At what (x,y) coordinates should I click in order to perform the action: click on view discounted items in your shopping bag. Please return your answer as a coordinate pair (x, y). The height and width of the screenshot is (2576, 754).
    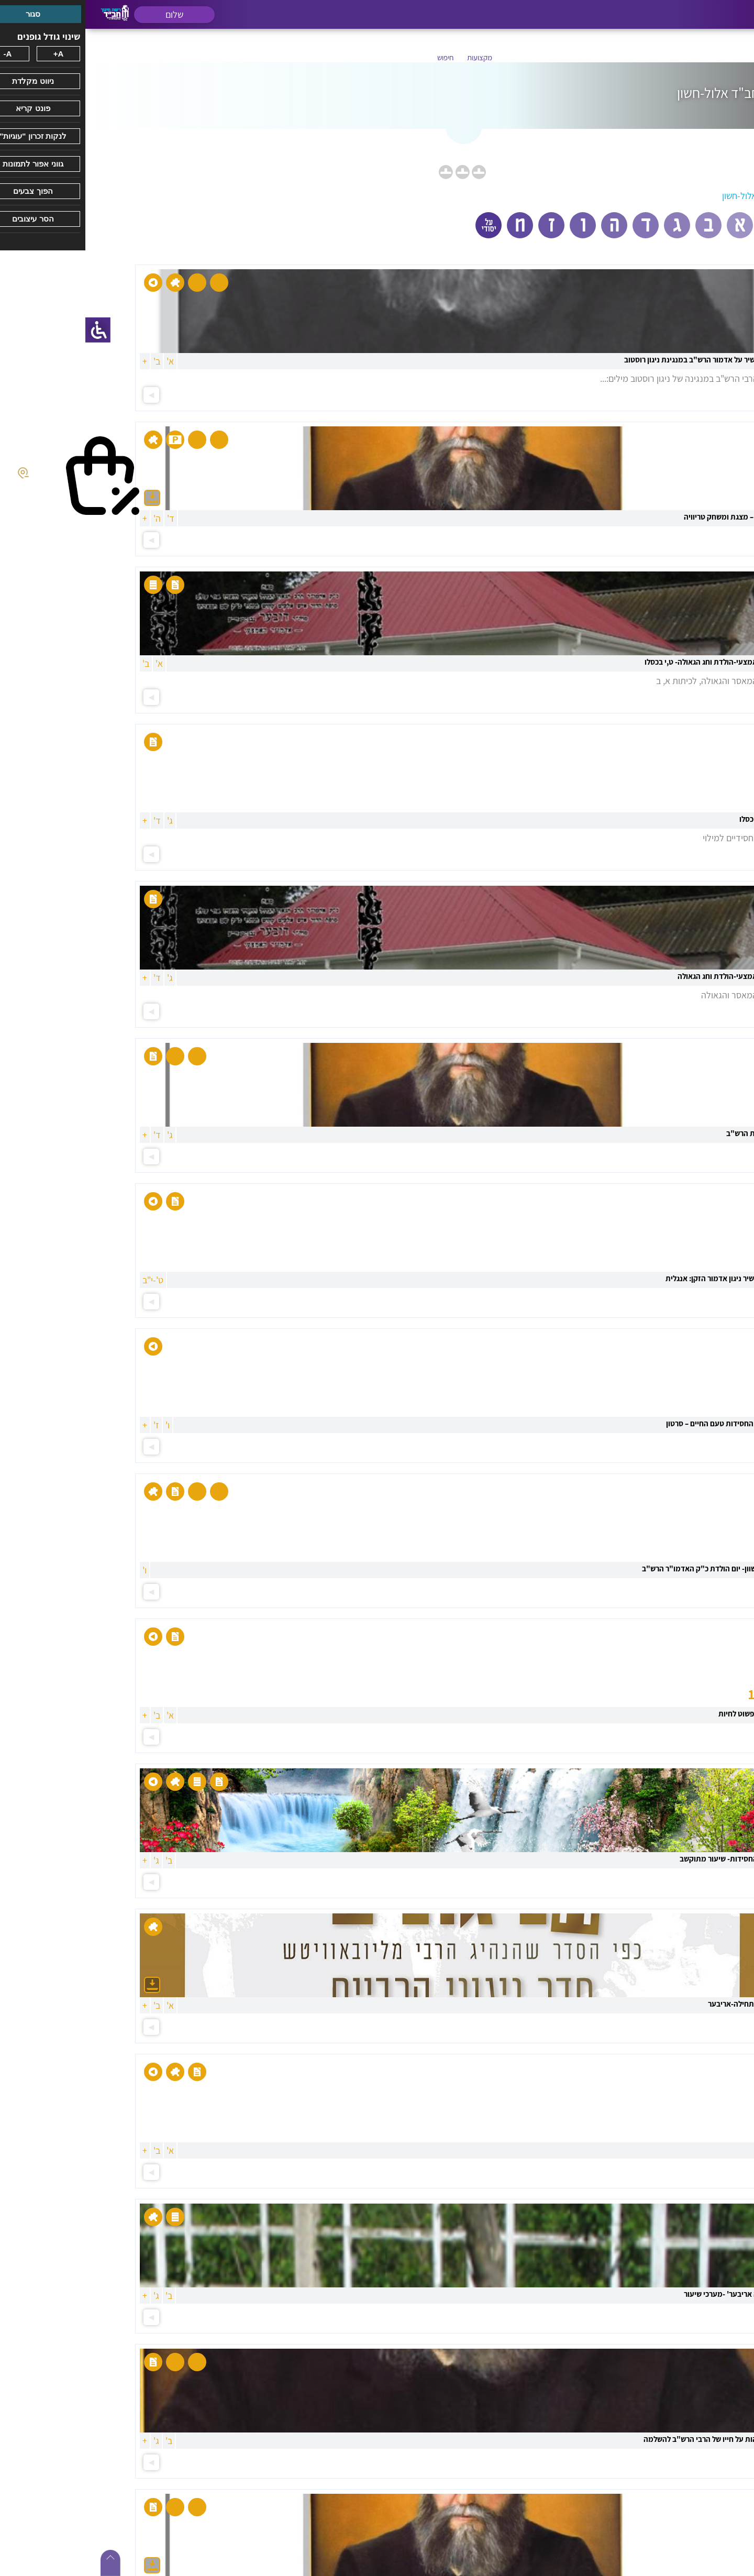
    Looking at the image, I should click on (100, 476).